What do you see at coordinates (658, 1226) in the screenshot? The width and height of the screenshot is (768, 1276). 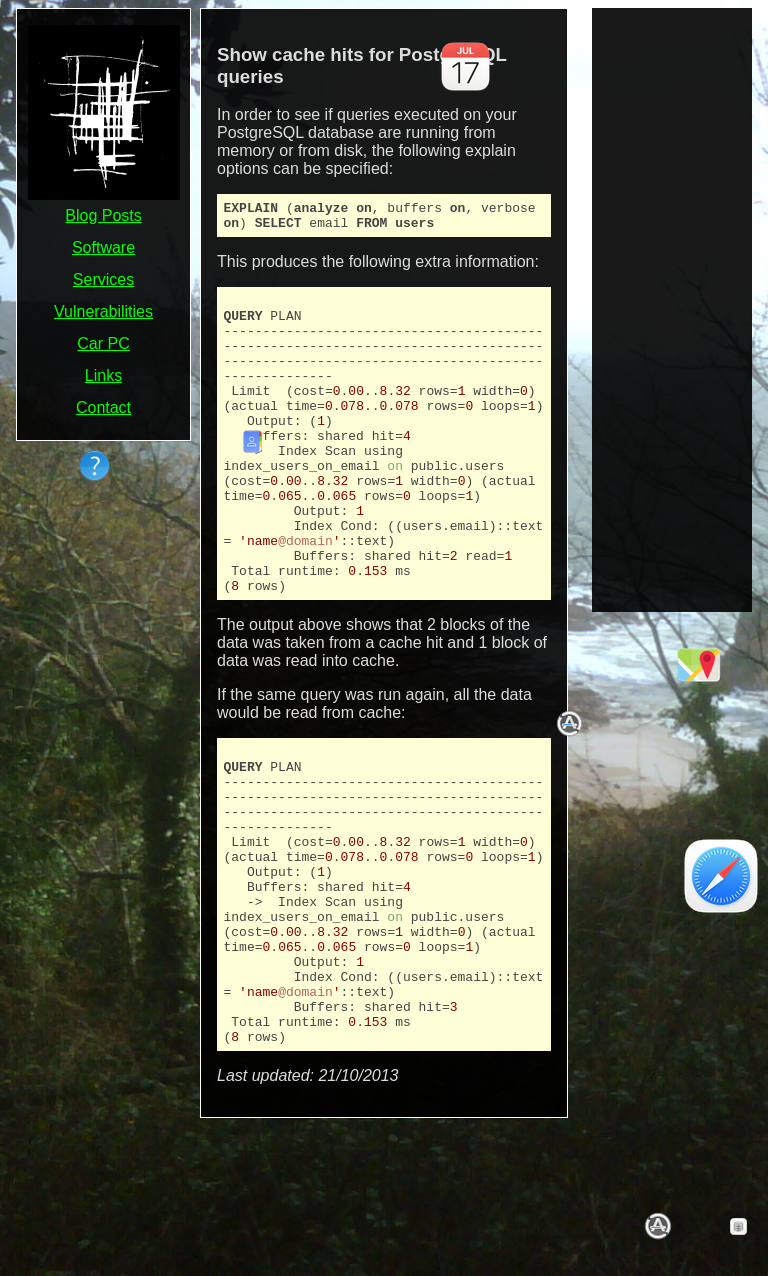 I see `check for system software updates` at bounding box center [658, 1226].